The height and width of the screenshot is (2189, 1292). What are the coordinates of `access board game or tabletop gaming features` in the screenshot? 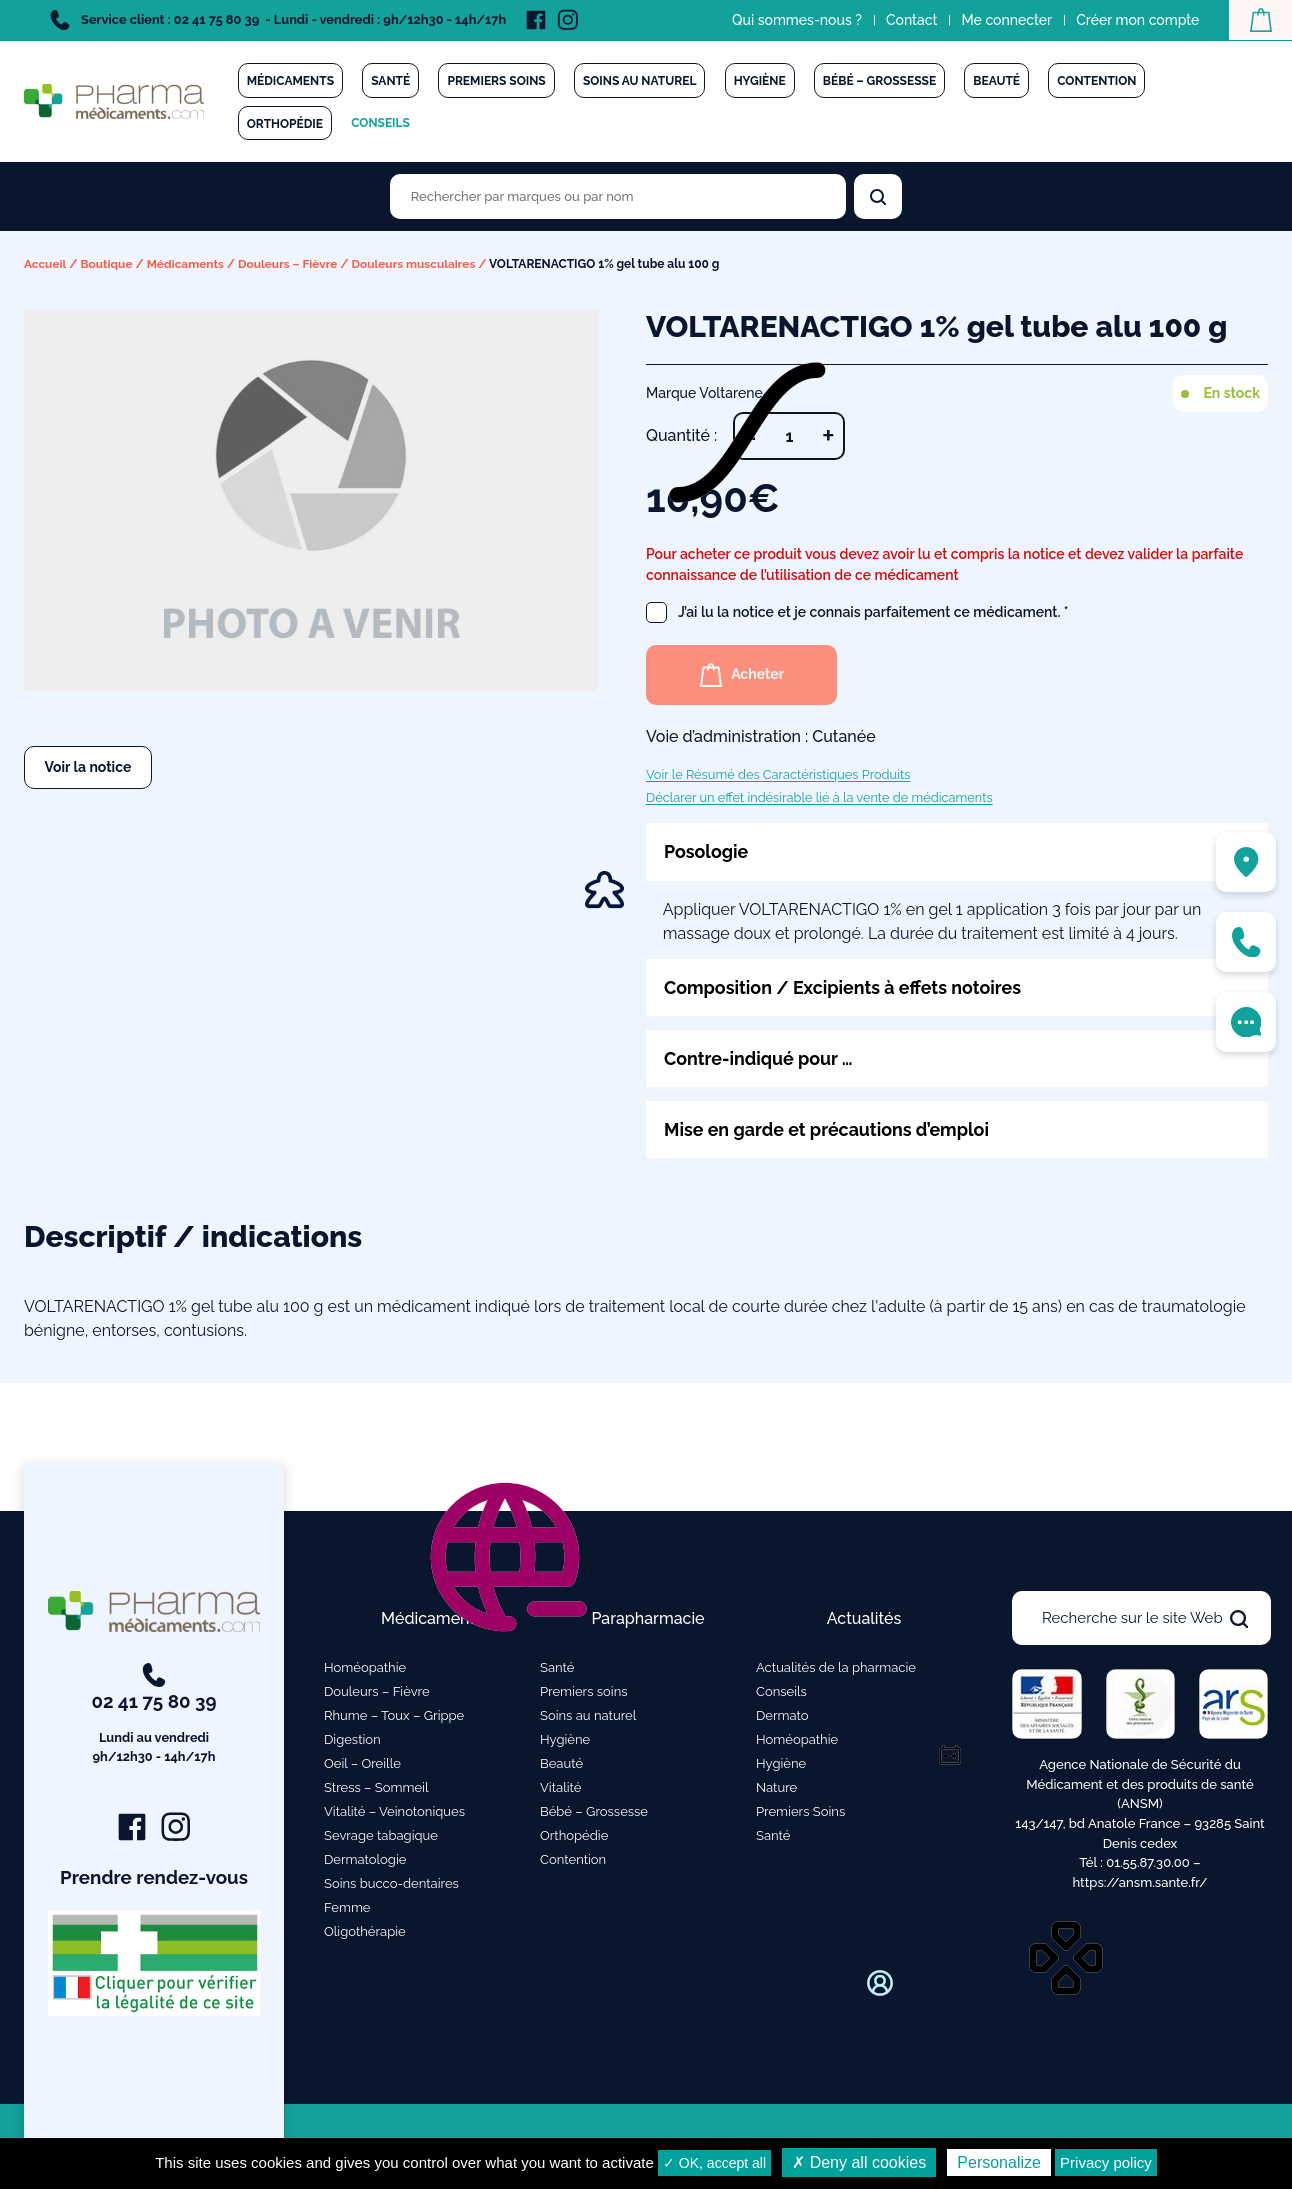 It's located at (604, 890).